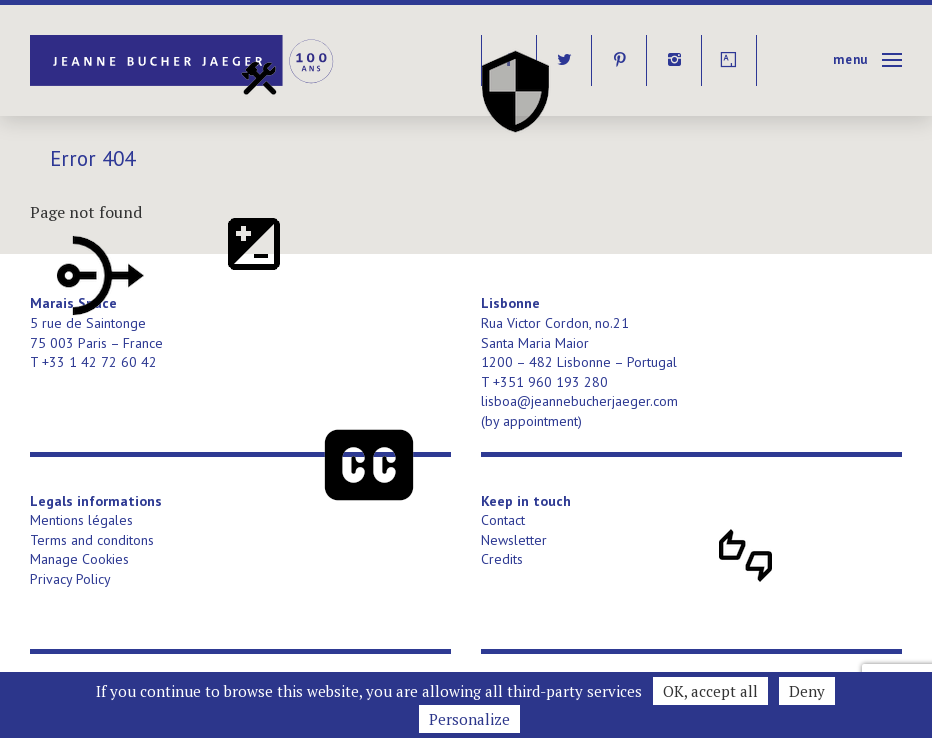 This screenshot has width=932, height=738. I want to click on indicates page or feature under construction, so click(259, 79).